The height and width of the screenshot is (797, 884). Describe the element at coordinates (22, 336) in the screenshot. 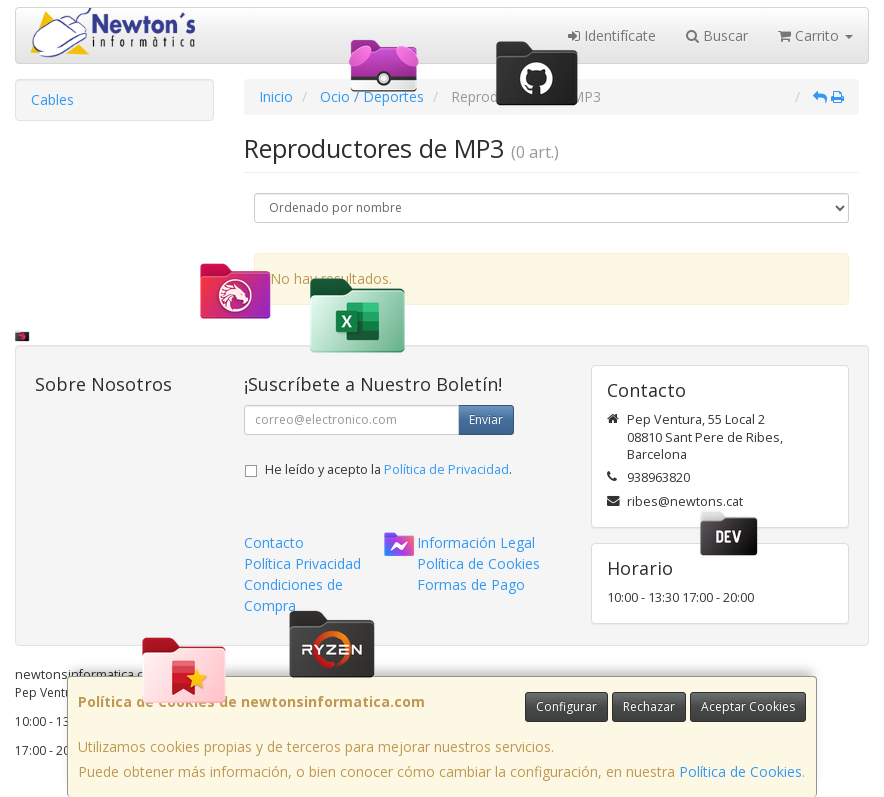

I see `open NestJS project folder` at that location.